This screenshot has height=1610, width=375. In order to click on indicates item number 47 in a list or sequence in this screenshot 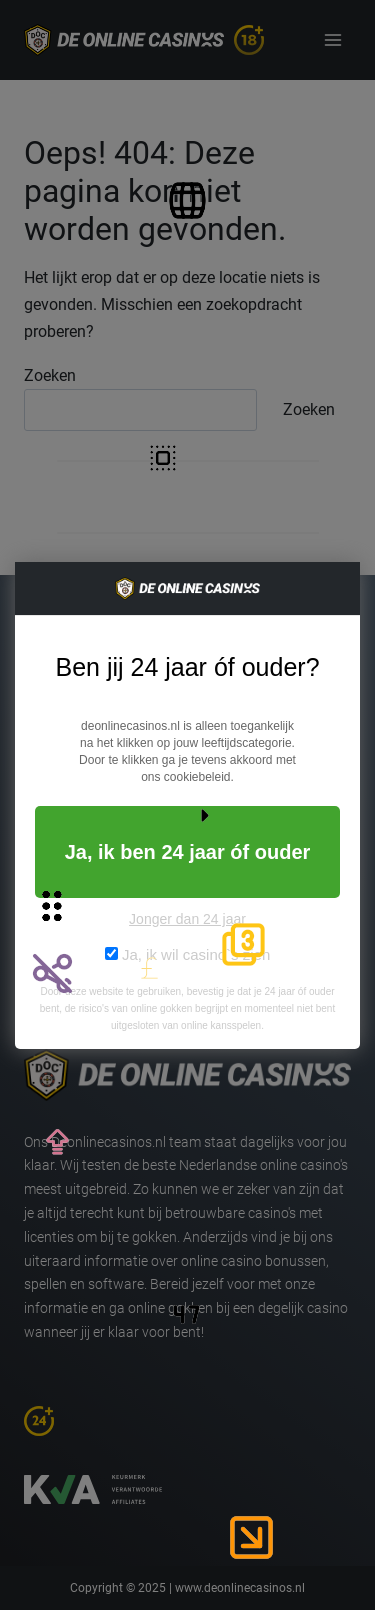, I will do `click(186, 1314)`.